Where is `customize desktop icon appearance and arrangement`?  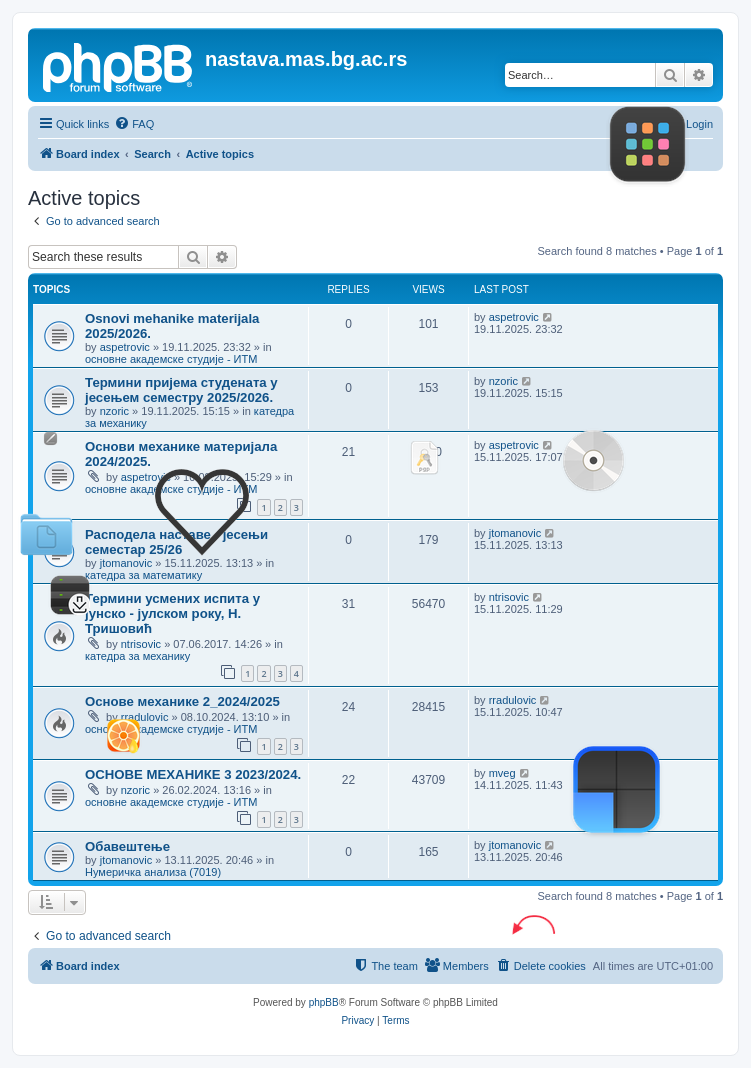 customize desktop icon appearance and arrangement is located at coordinates (647, 145).